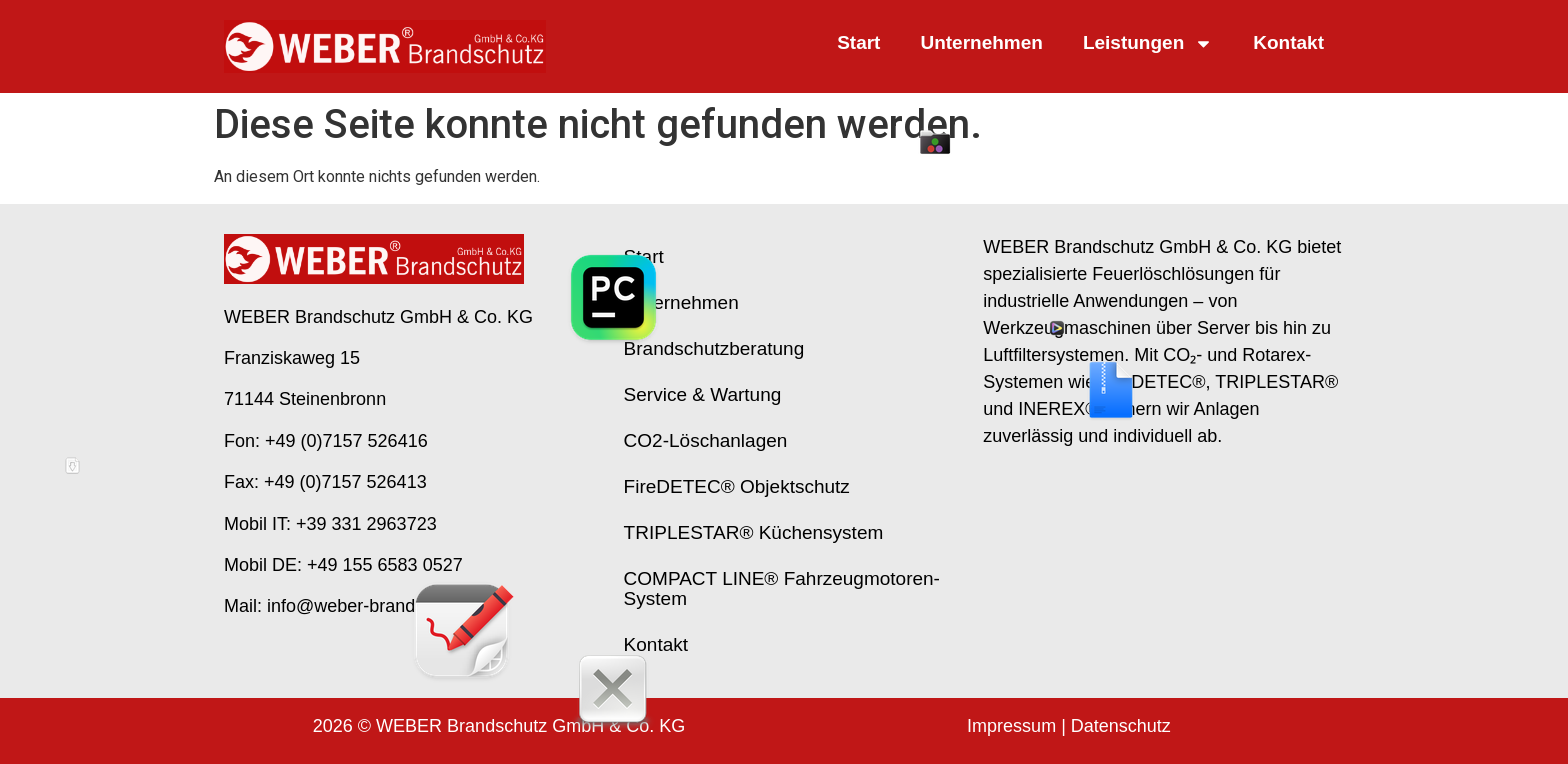 The image size is (1568, 764). I want to click on install a file or package, so click(72, 465).